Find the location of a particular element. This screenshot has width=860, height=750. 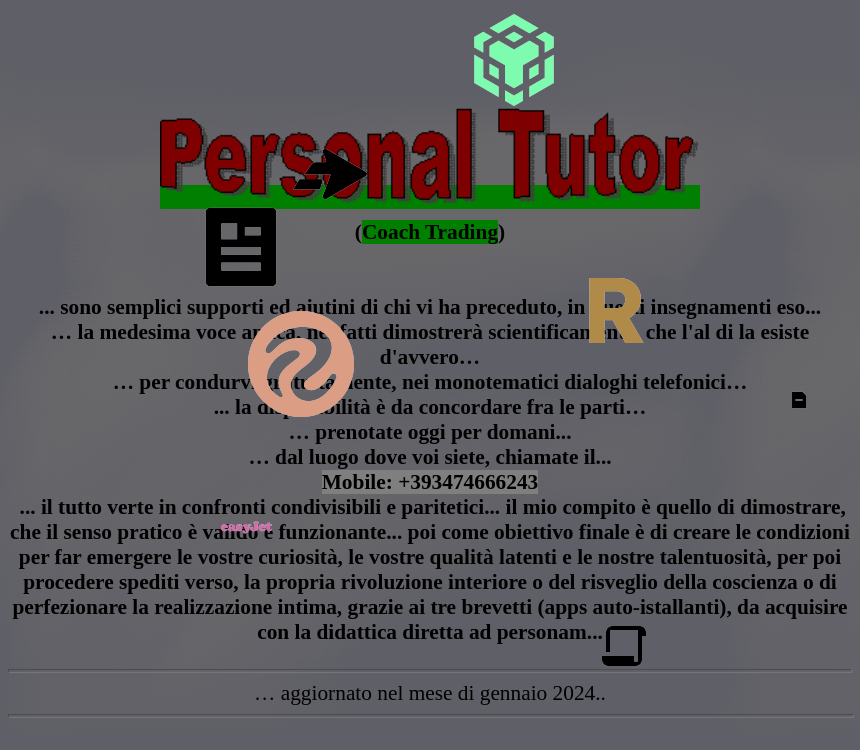

open Roboflow app or website is located at coordinates (301, 364).